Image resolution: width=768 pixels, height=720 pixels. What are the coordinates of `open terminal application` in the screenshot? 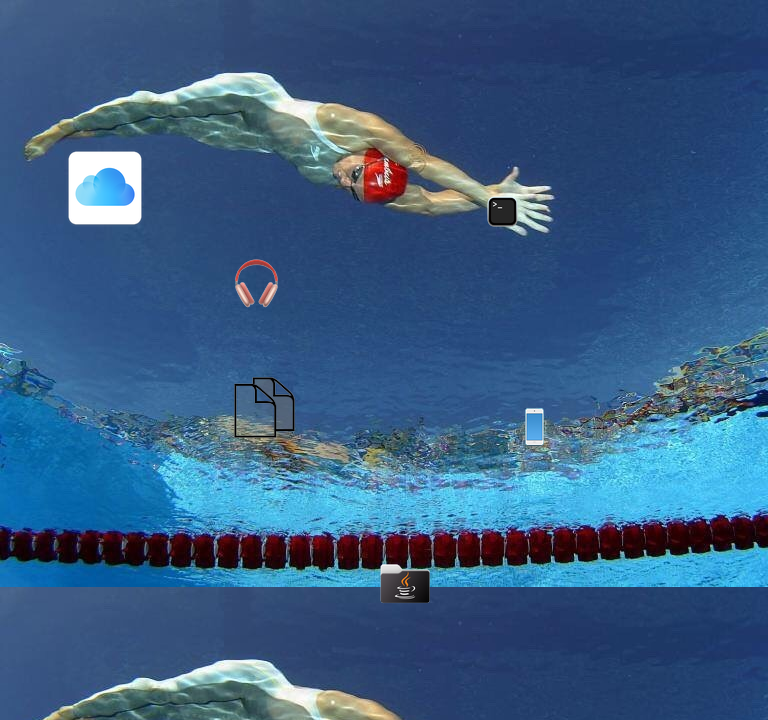 It's located at (502, 211).